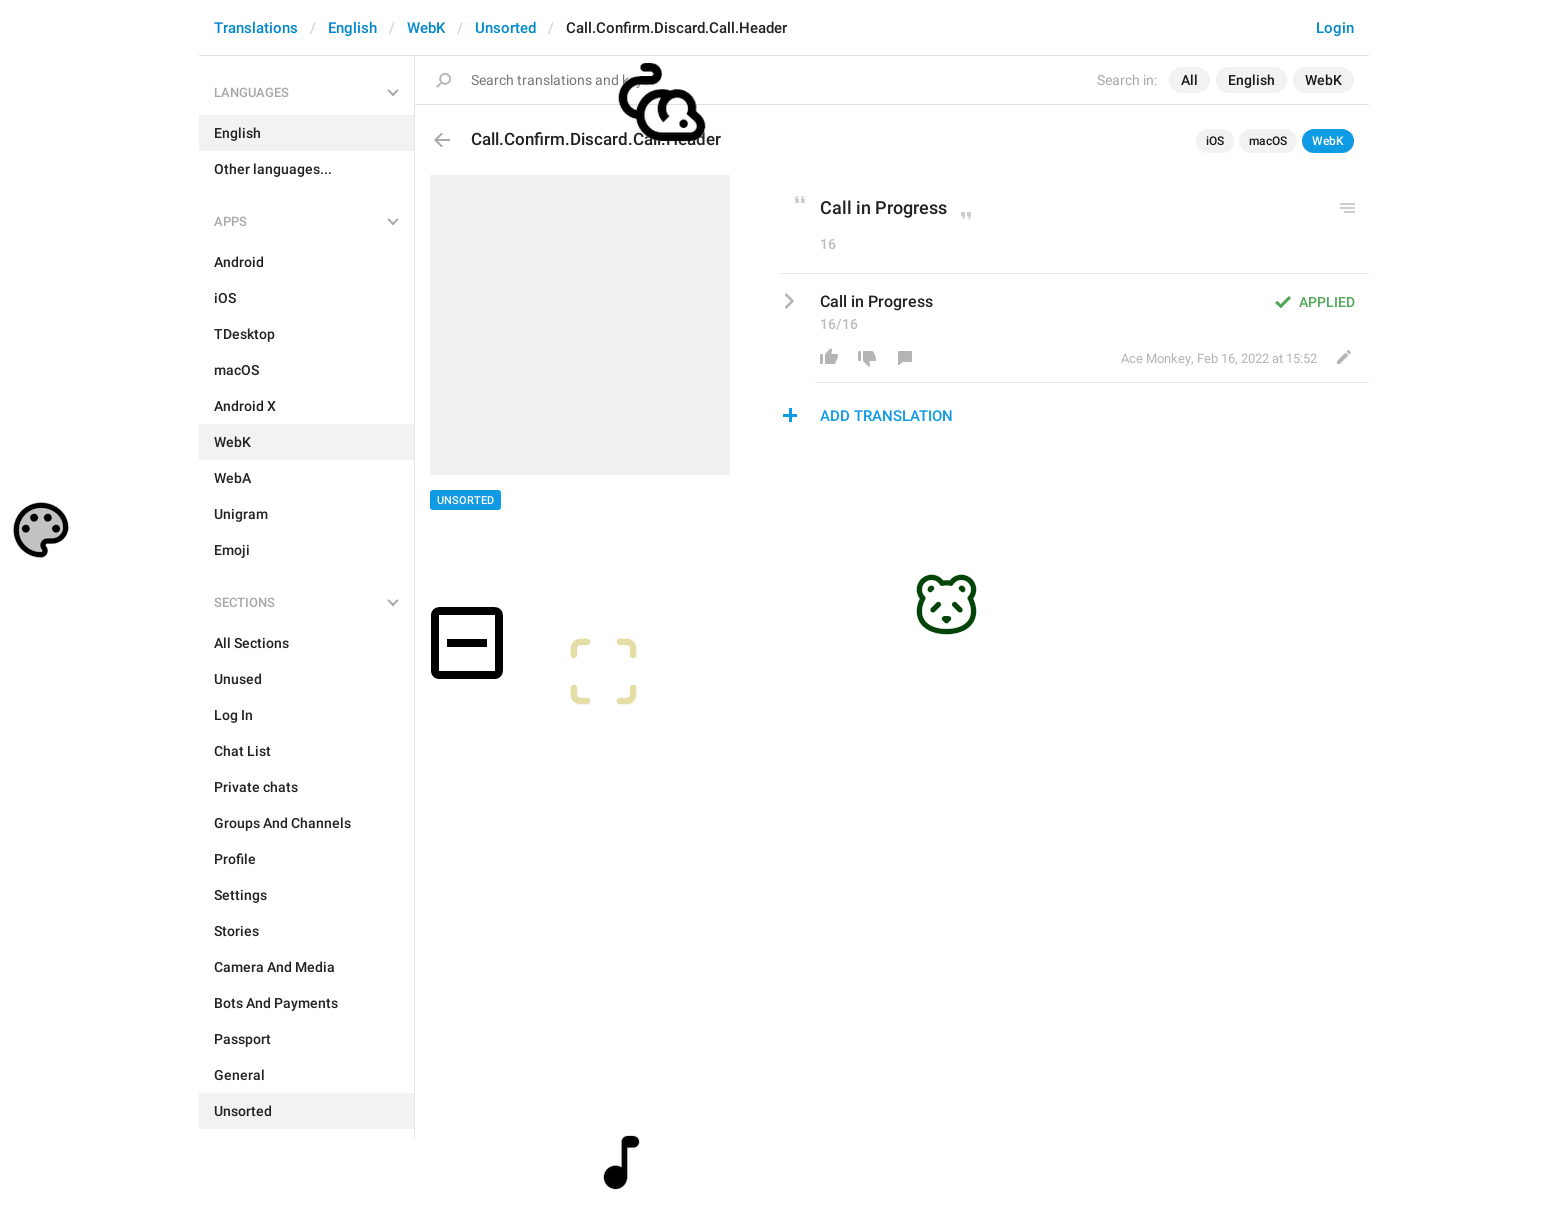 The image size is (1568, 1209). What do you see at coordinates (621, 1162) in the screenshot?
I see `access music or audio player` at bounding box center [621, 1162].